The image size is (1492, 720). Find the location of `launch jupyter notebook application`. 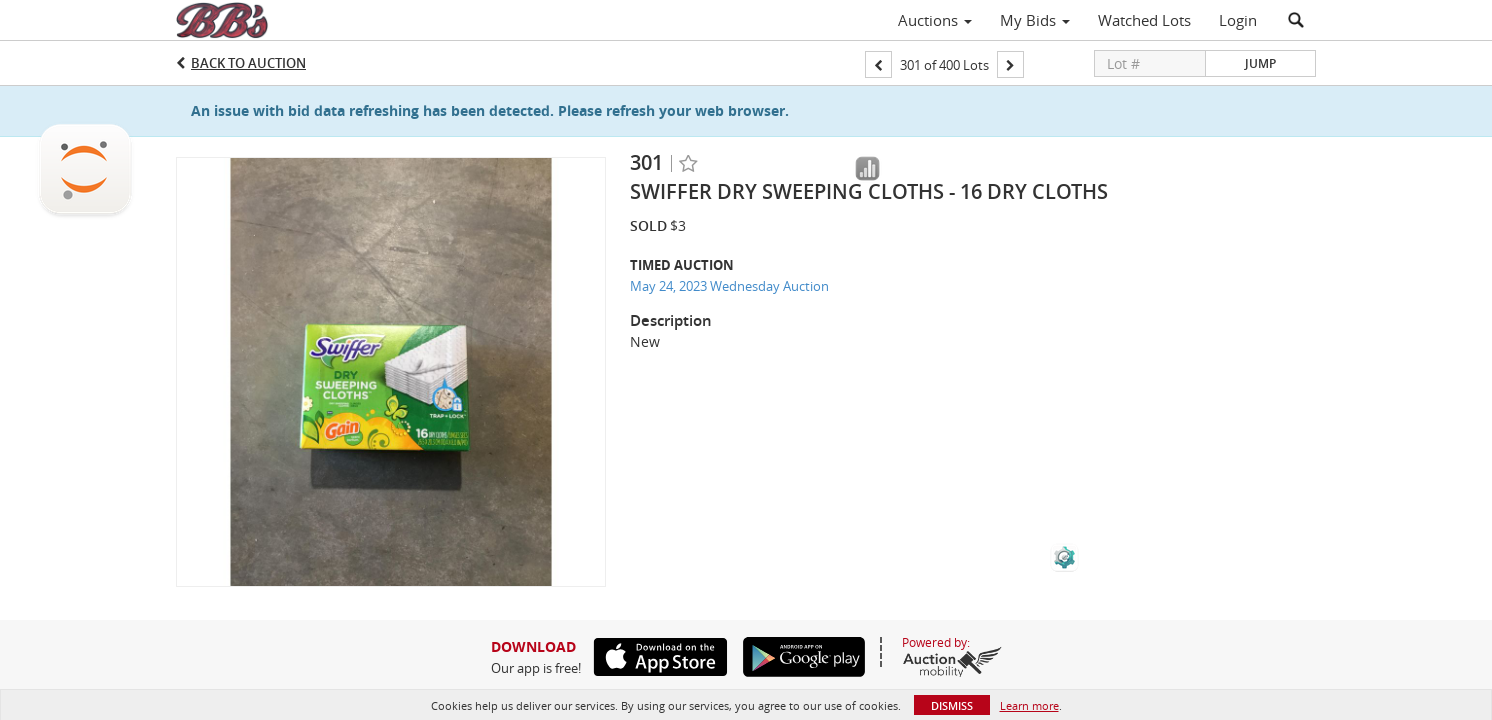

launch jupyter notebook application is located at coordinates (84, 169).